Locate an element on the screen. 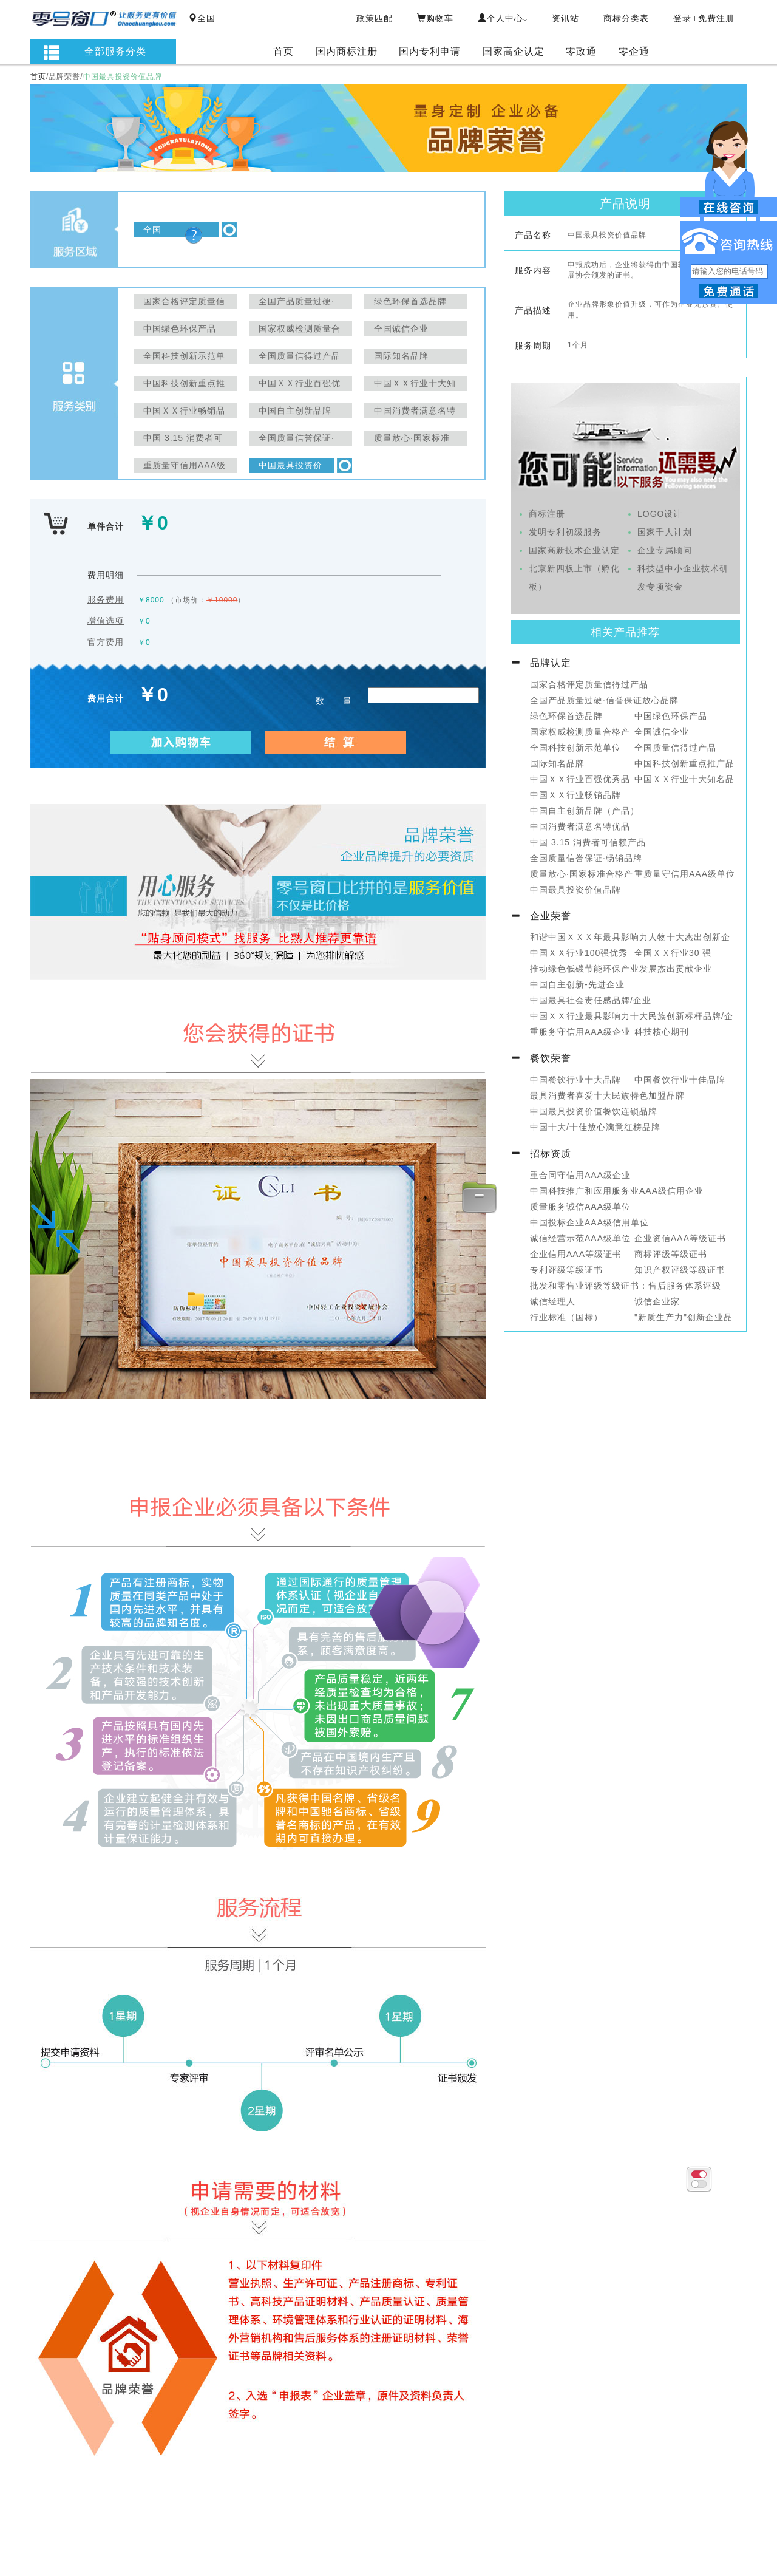 Image resolution: width=777 pixels, height=2576 pixels. compress or reduce file size is located at coordinates (56, 1229).